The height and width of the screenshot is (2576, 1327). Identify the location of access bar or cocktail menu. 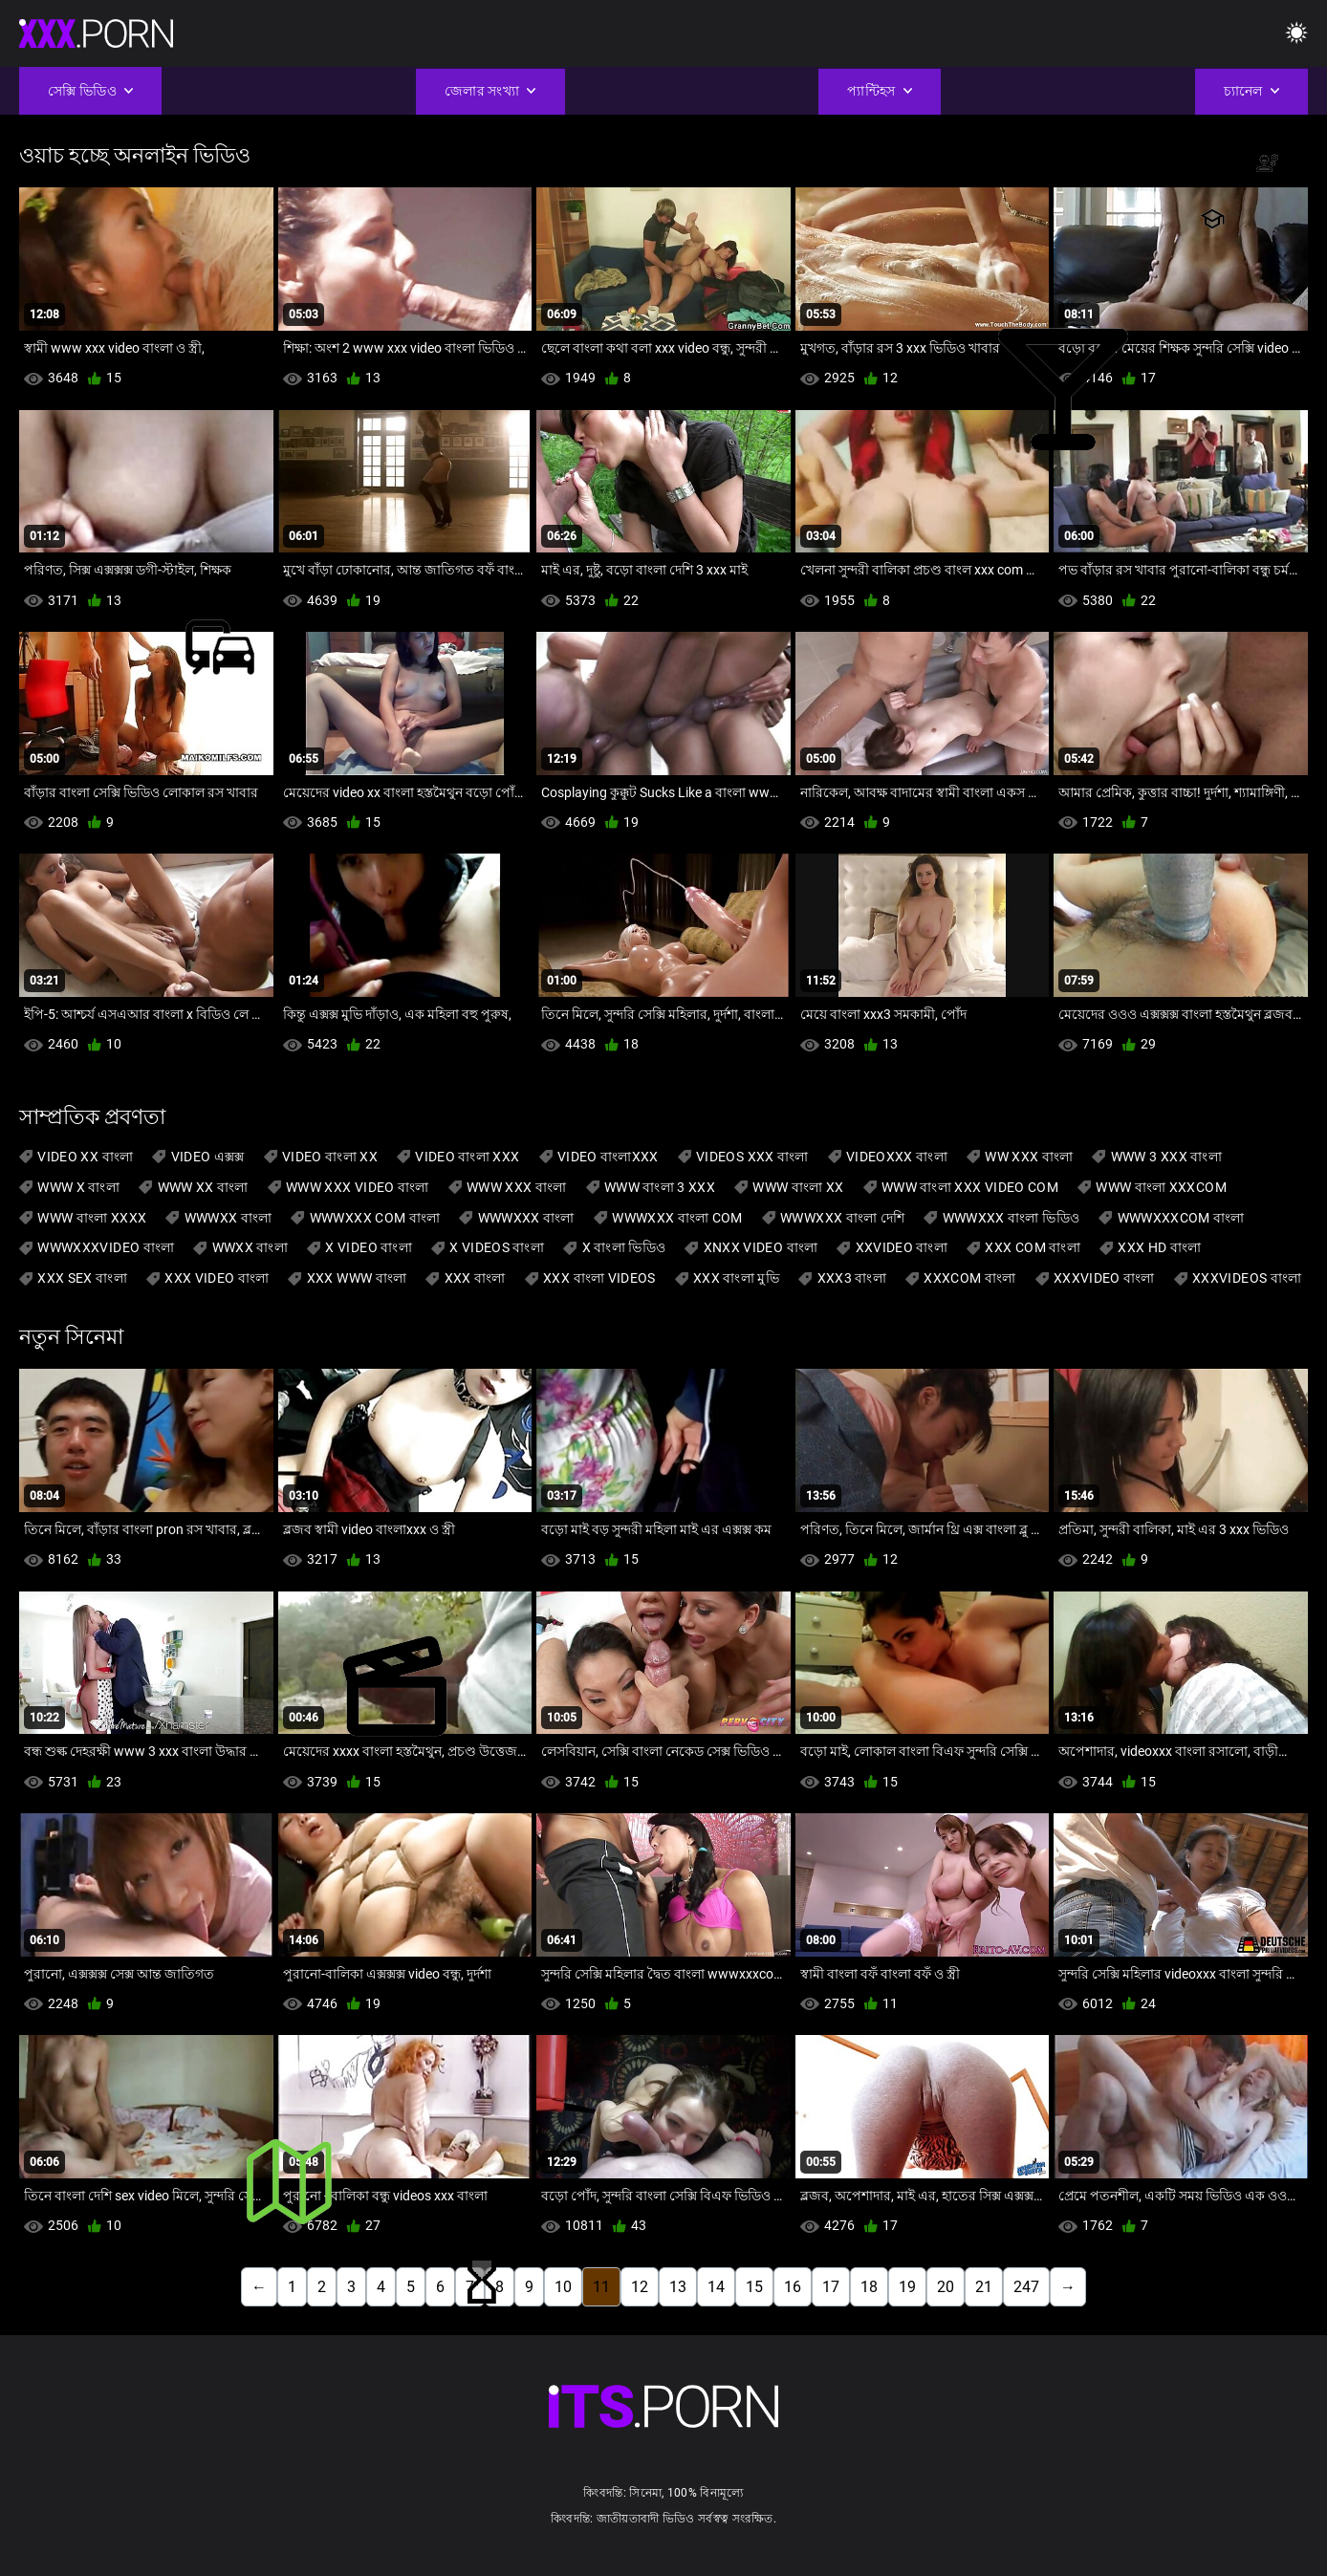
(1063, 385).